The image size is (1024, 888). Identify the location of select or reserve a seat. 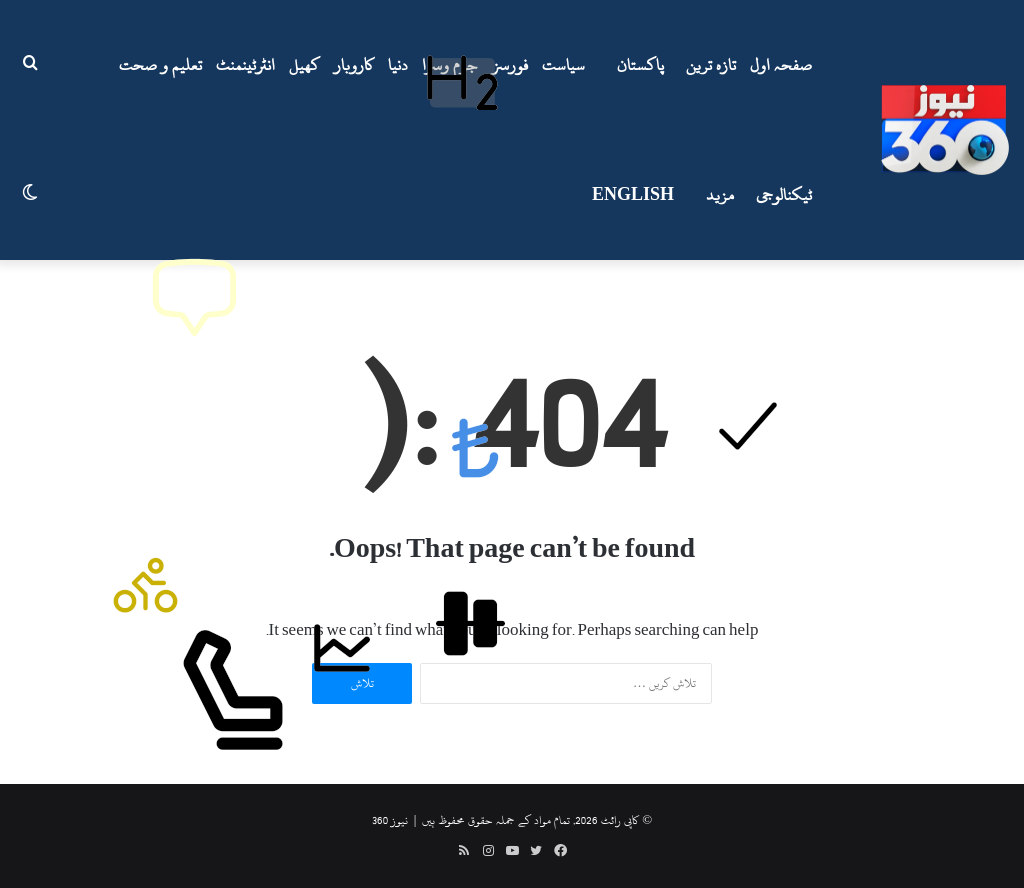
(231, 690).